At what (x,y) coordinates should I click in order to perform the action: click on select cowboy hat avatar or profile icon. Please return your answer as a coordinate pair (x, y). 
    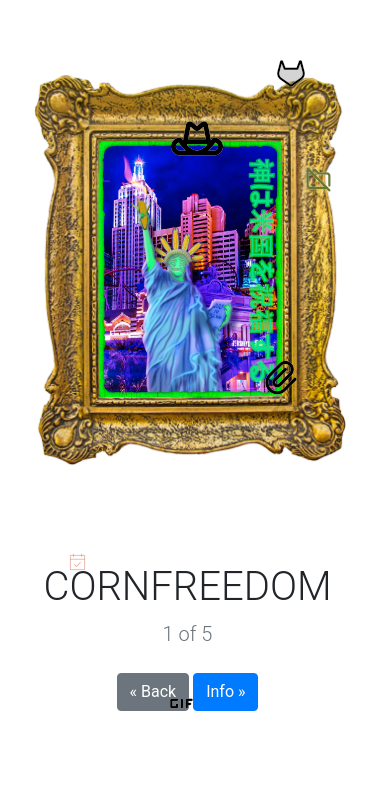
    Looking at the image, I should click on (197, 140).